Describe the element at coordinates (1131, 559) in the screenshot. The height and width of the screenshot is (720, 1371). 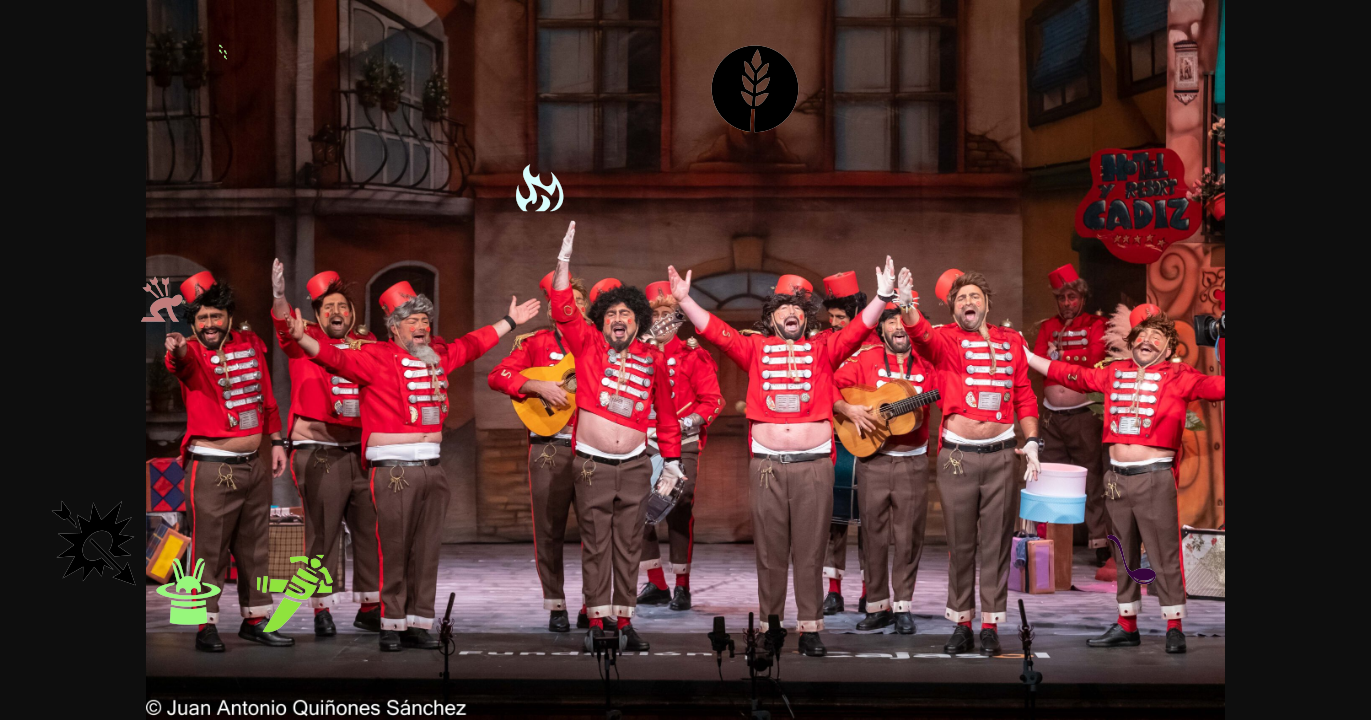
I see `select ladle tool in cooking game` at that location.